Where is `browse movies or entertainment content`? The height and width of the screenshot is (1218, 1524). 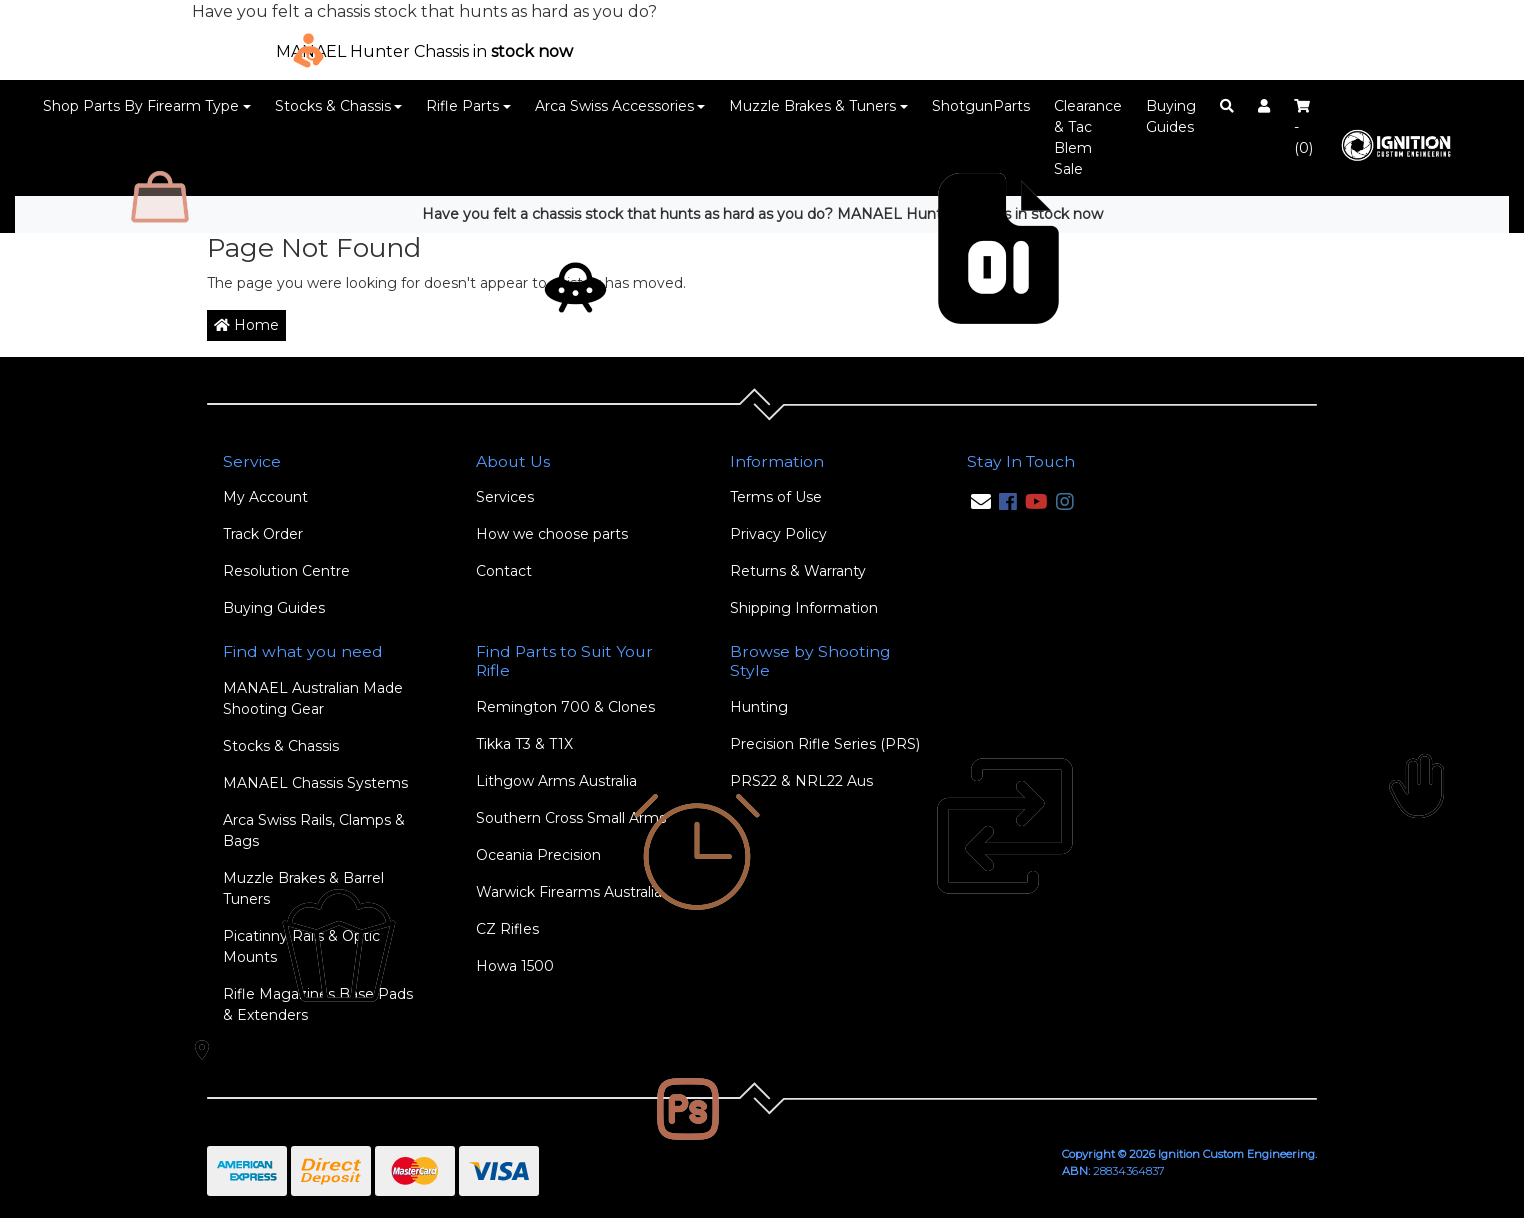 browse movies or entertainment content is located at coordinates (339, 950).